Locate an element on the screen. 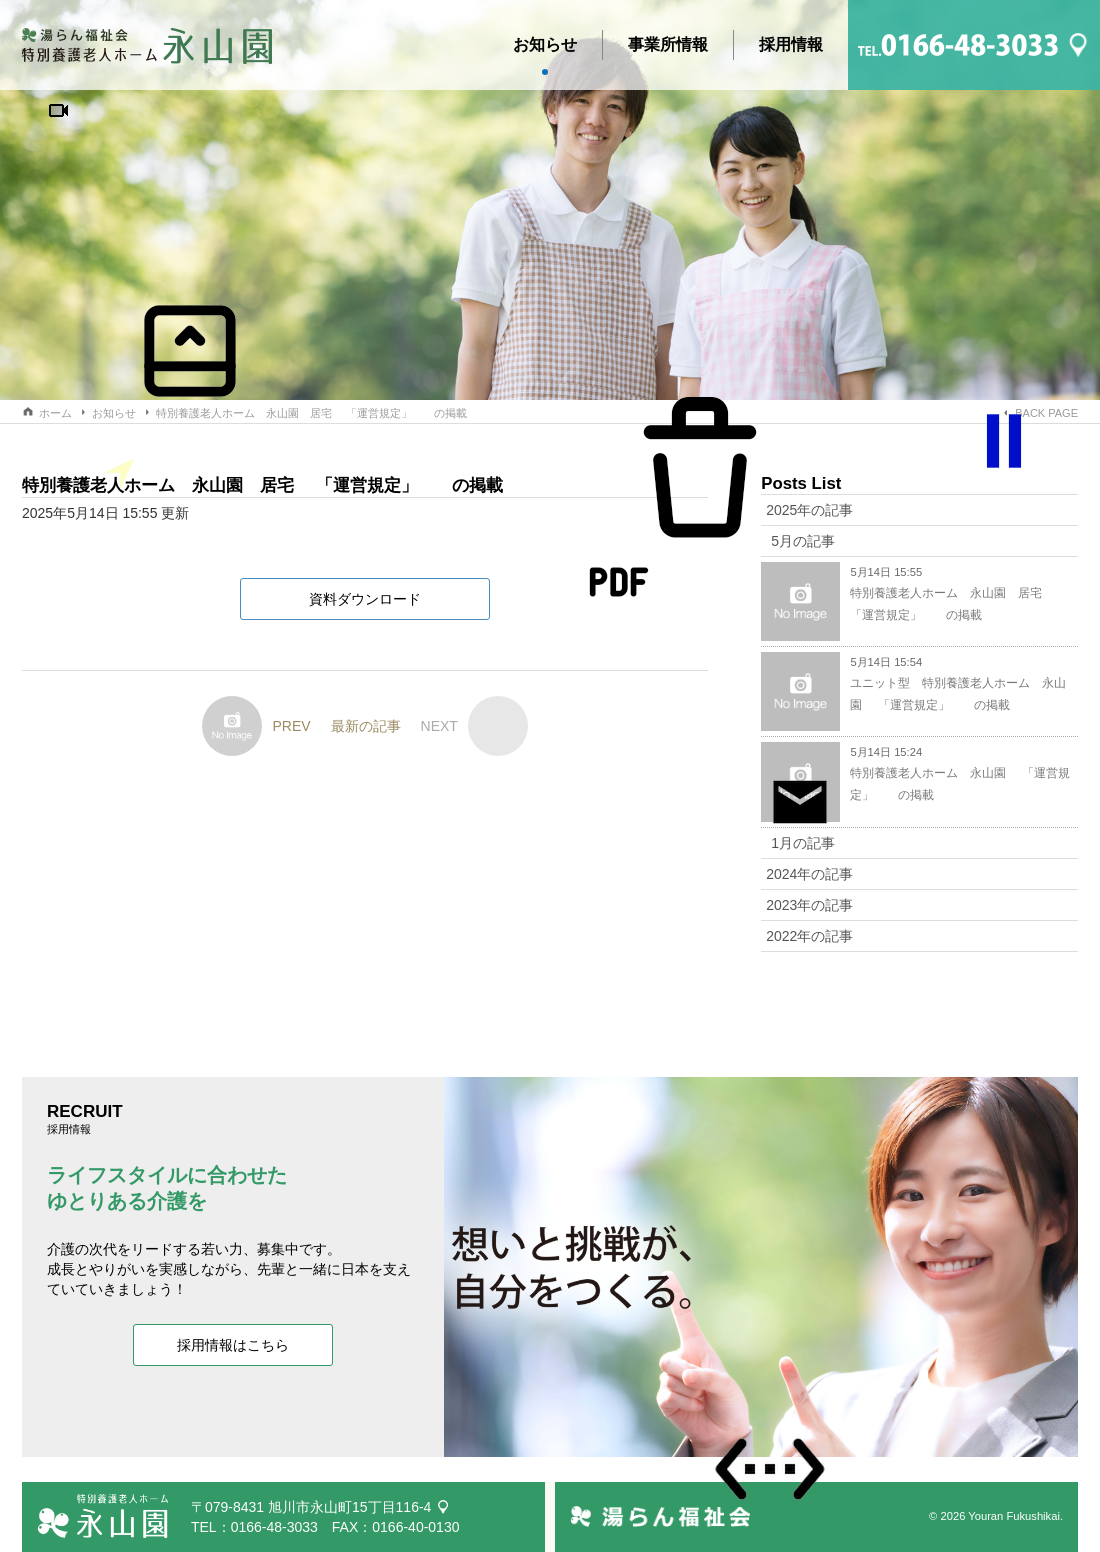 The image size is (1100, 1552). navigate to current location is located at coordinates (119, 474).